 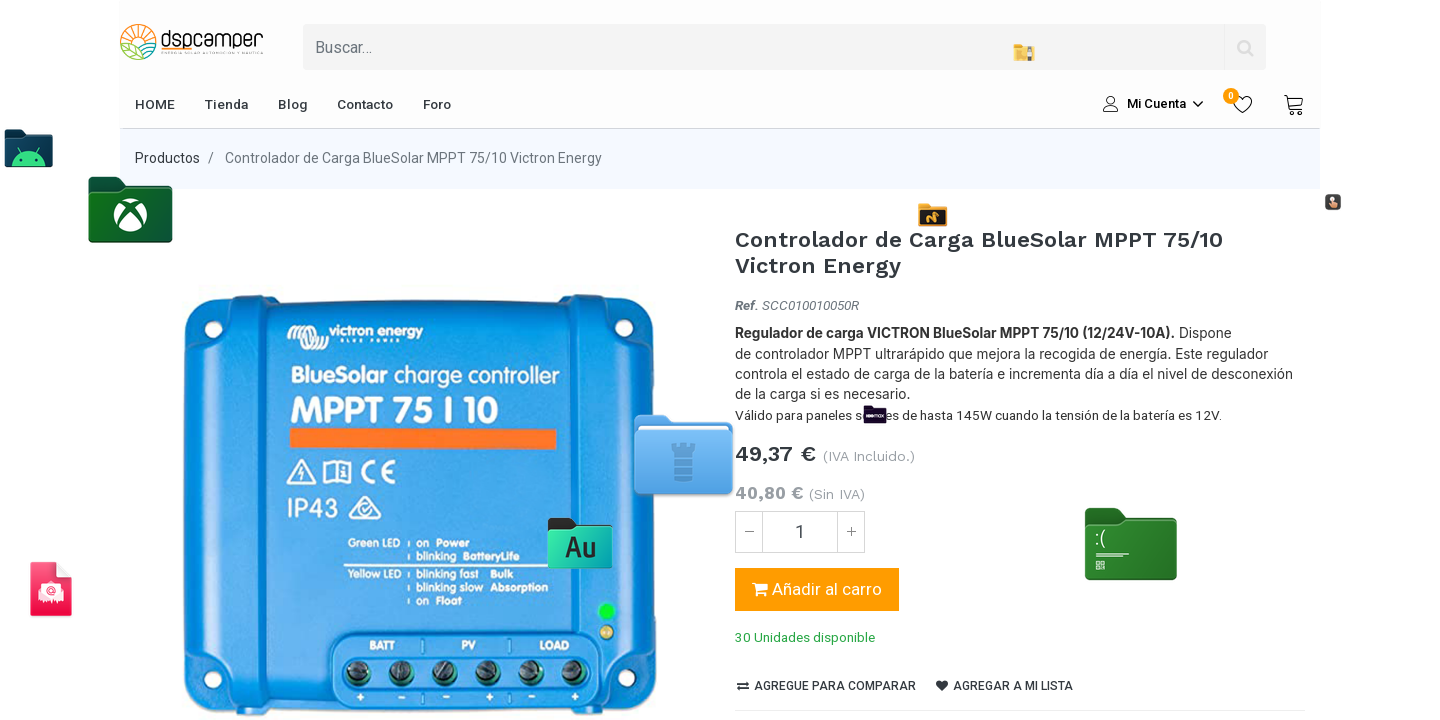 What do you see at coordinates (28, 149) in the screenshot?
I see `open android files folder` at bounding box center [28, 149].